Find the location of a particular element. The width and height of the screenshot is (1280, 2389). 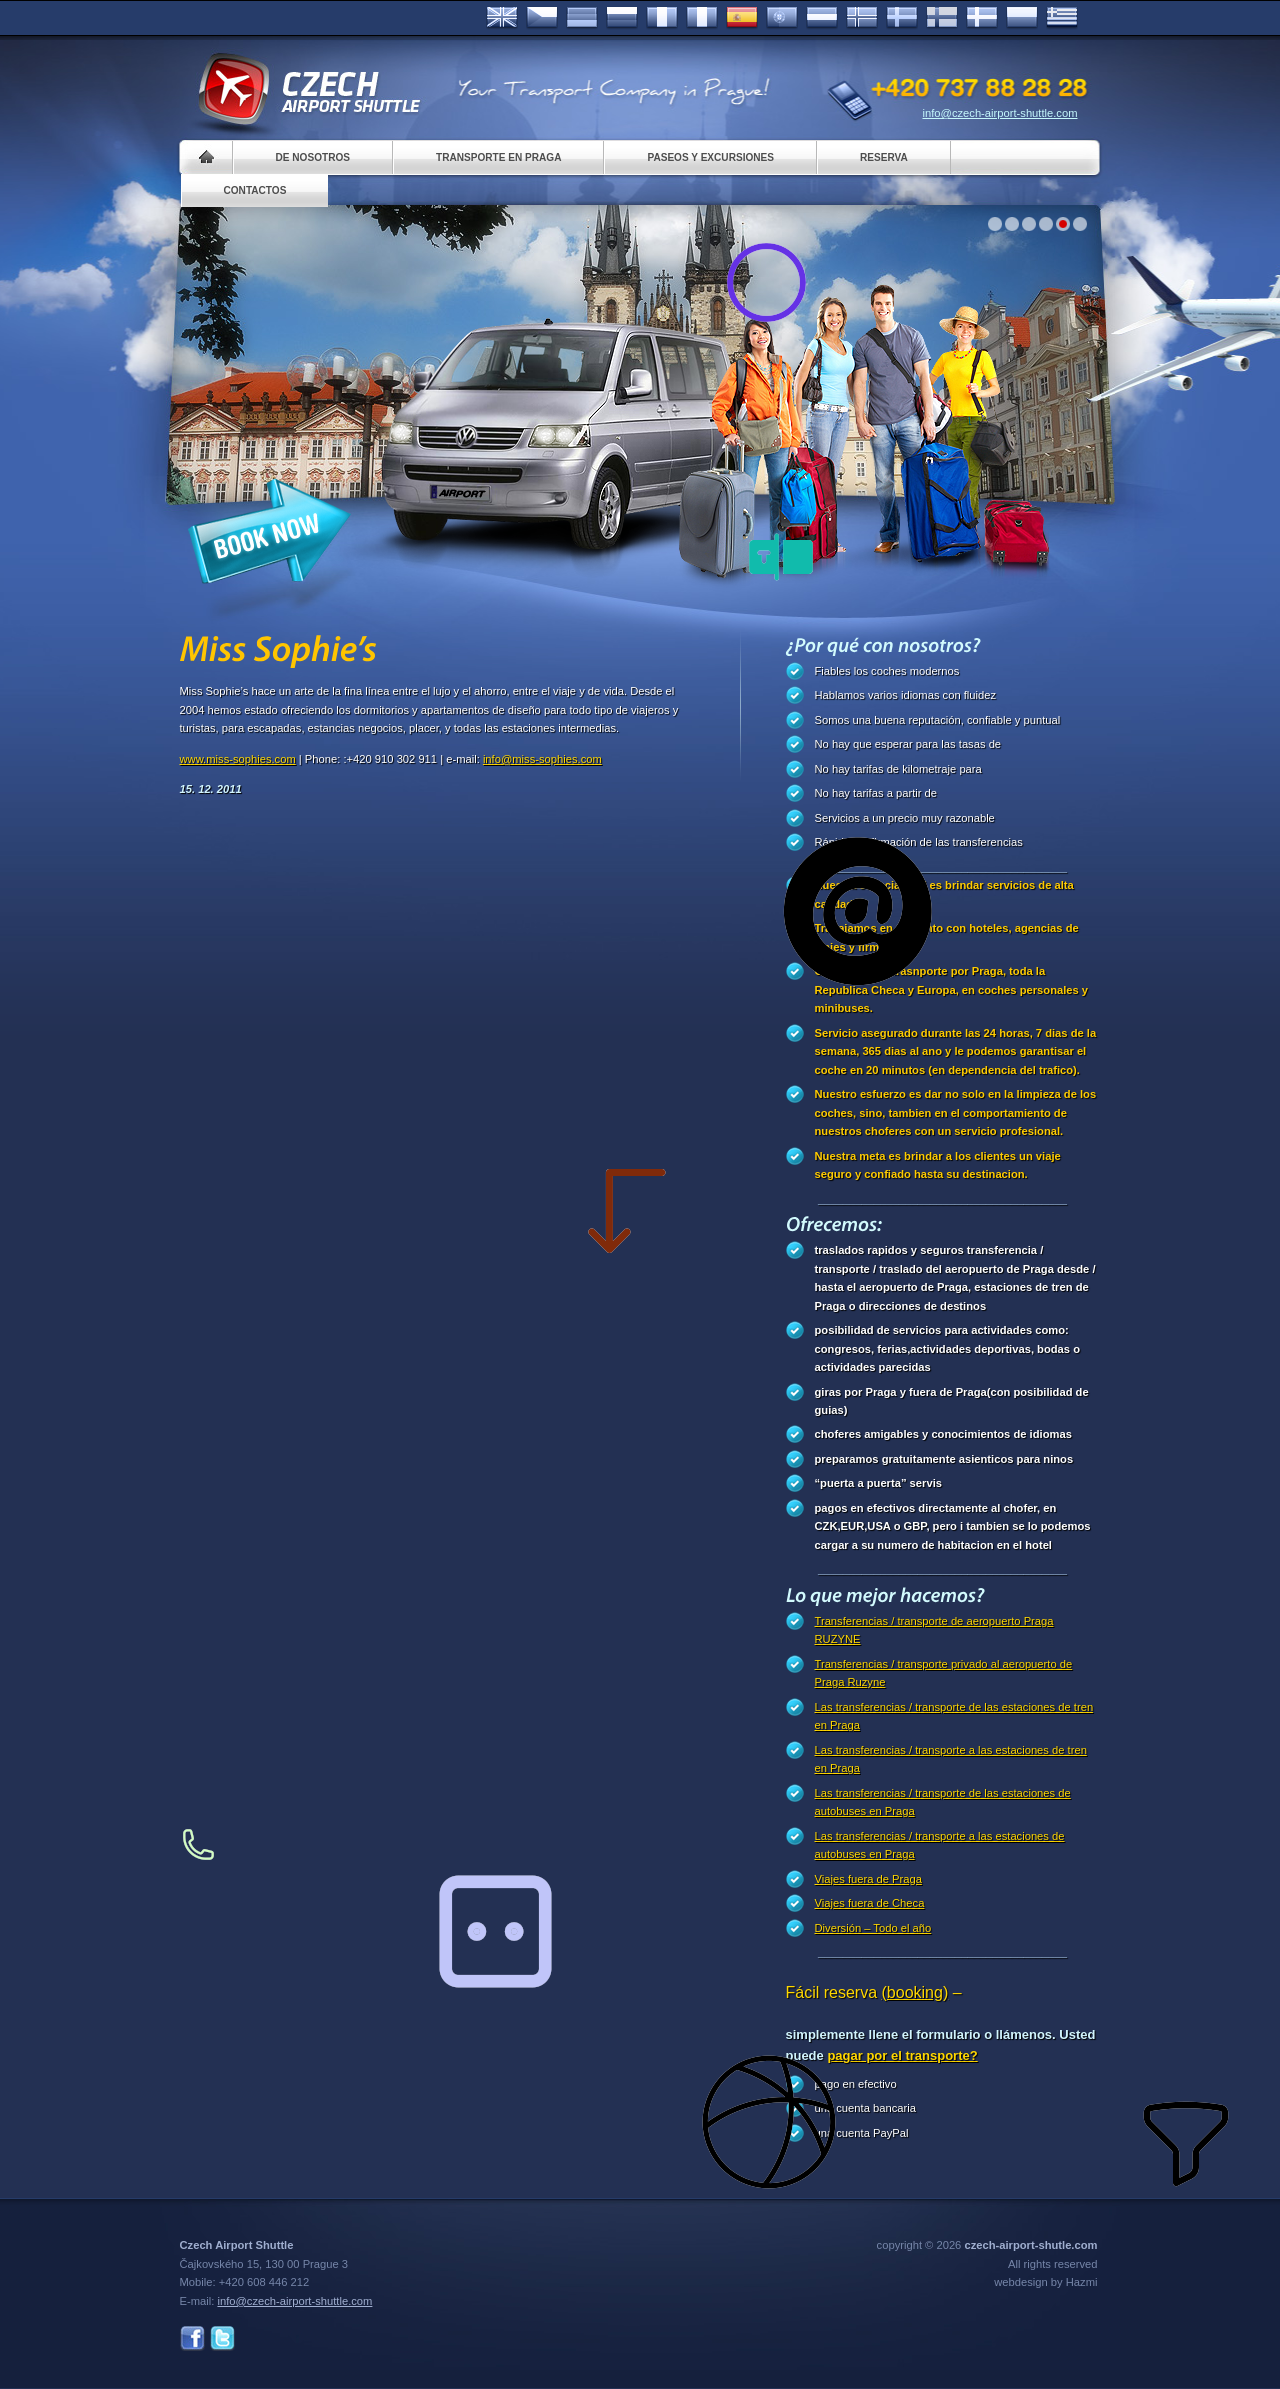

electrical outlet or power source indicator is located at coordinates (495, 1931).